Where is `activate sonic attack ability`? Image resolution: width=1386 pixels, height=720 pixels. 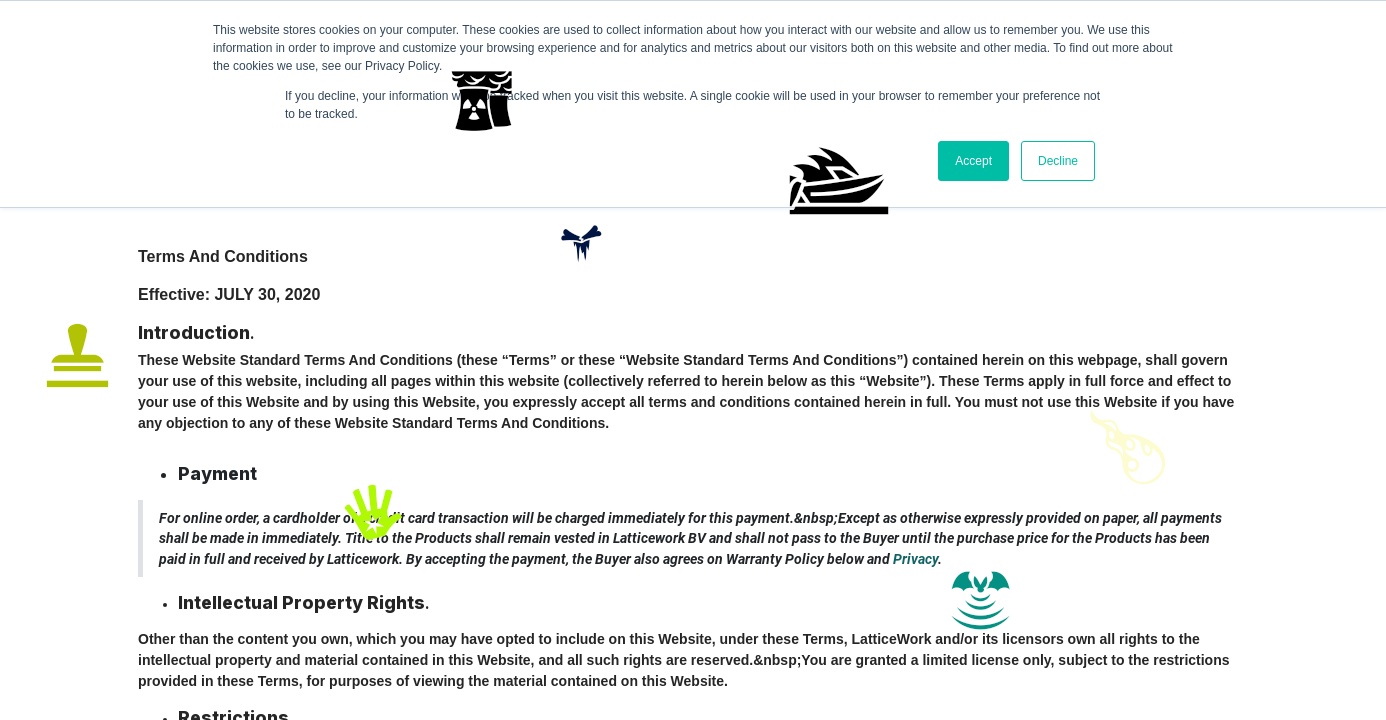 activate sonic attack ability is located at coordinates (980, 600).